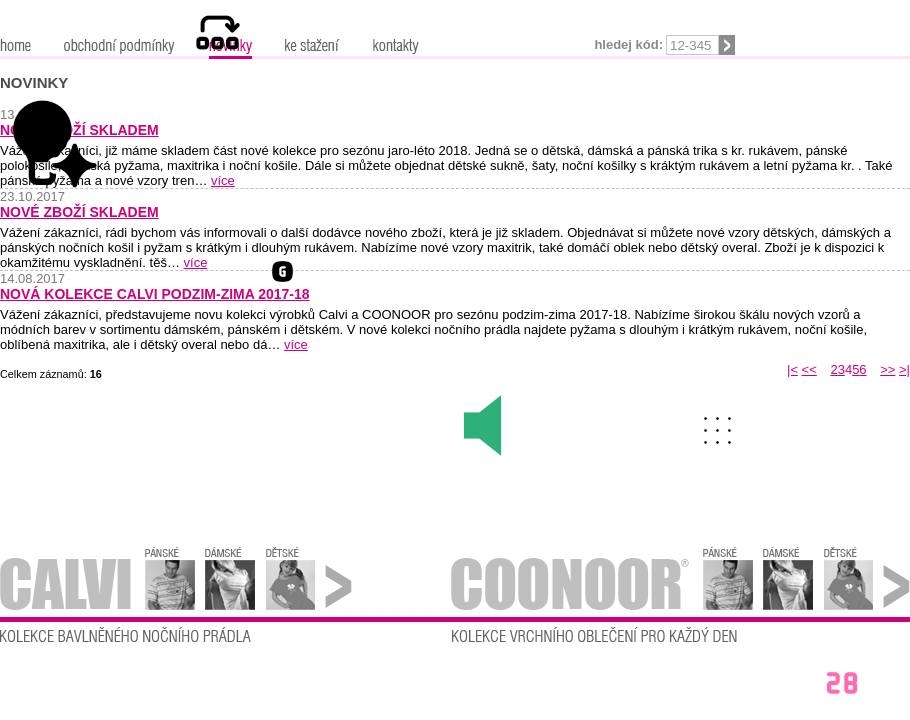 Image resolution: width=910 pixels, height=720 pixels. I want to click on indicates day 28 on a calendar, so click(842, 683).